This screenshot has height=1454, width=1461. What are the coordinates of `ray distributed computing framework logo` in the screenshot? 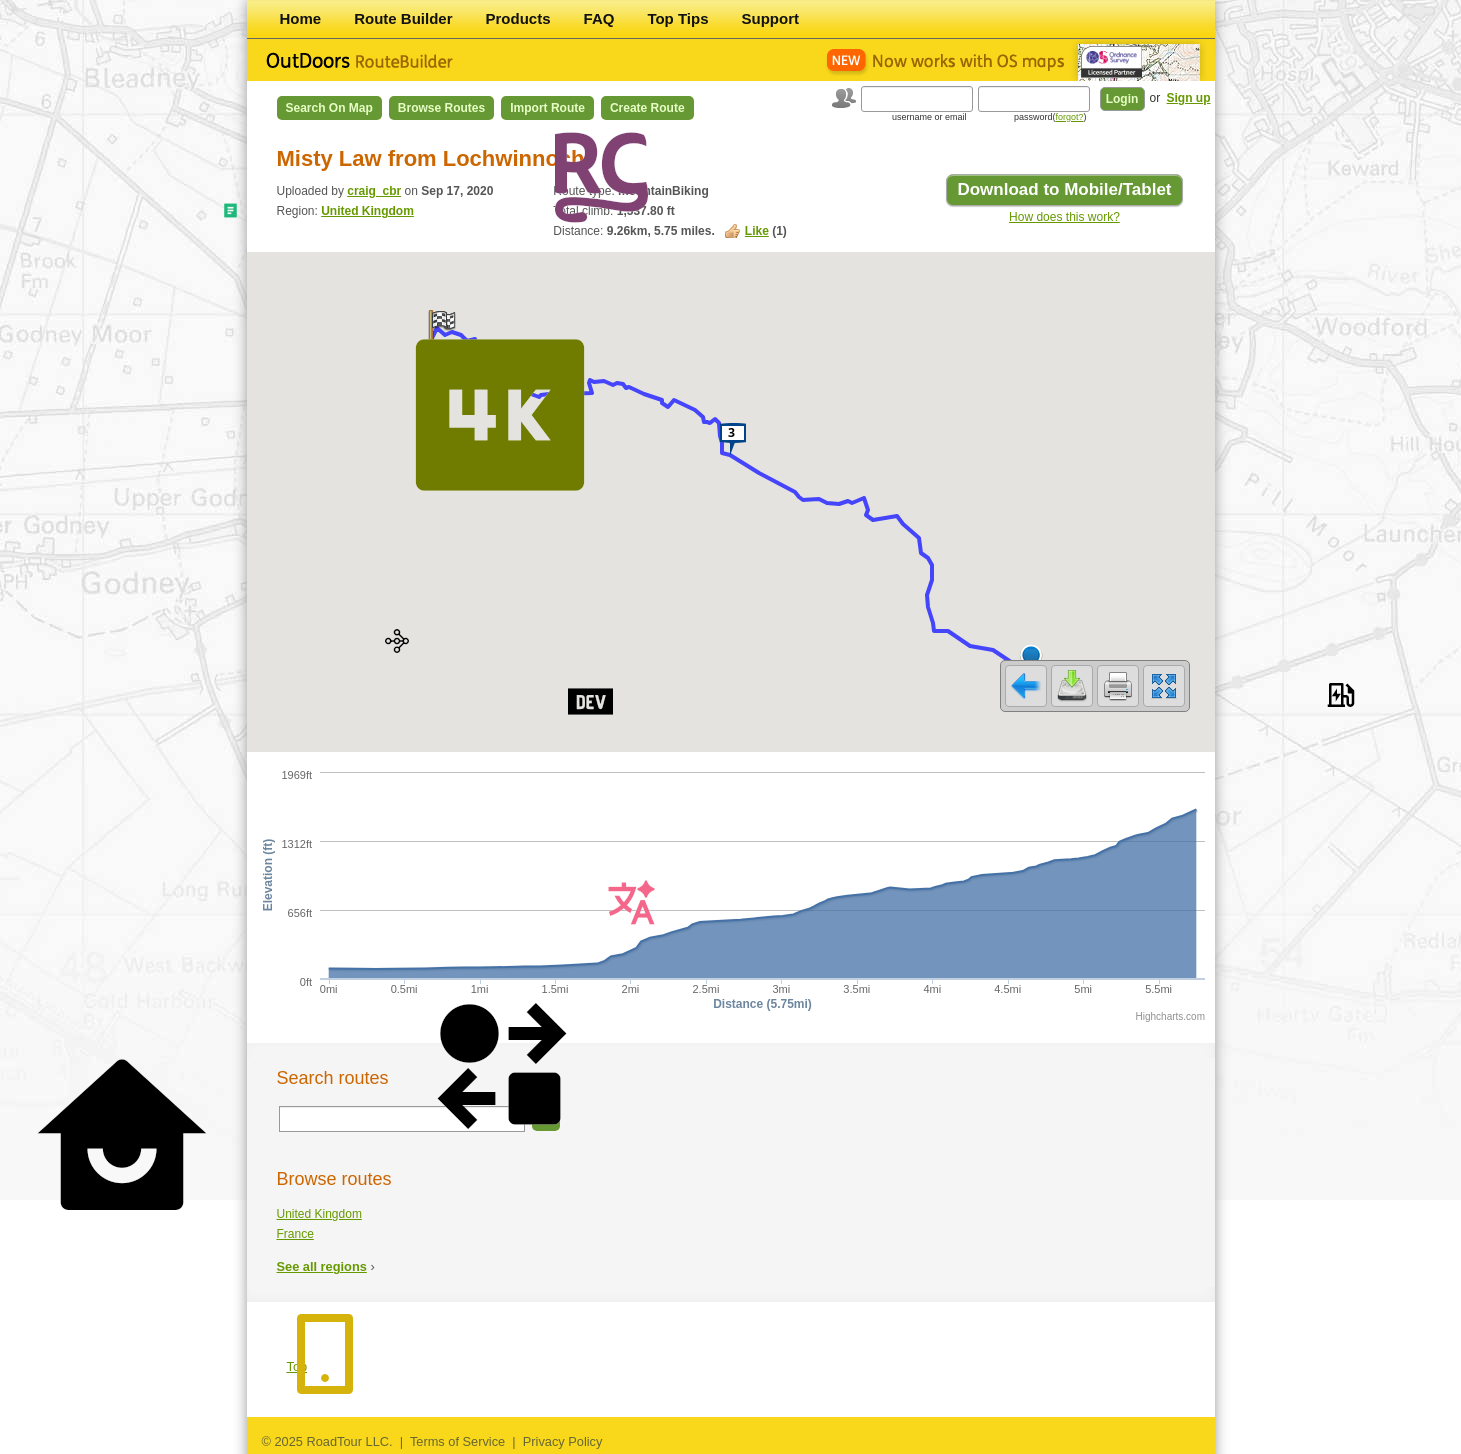 It's located at (397, 641).